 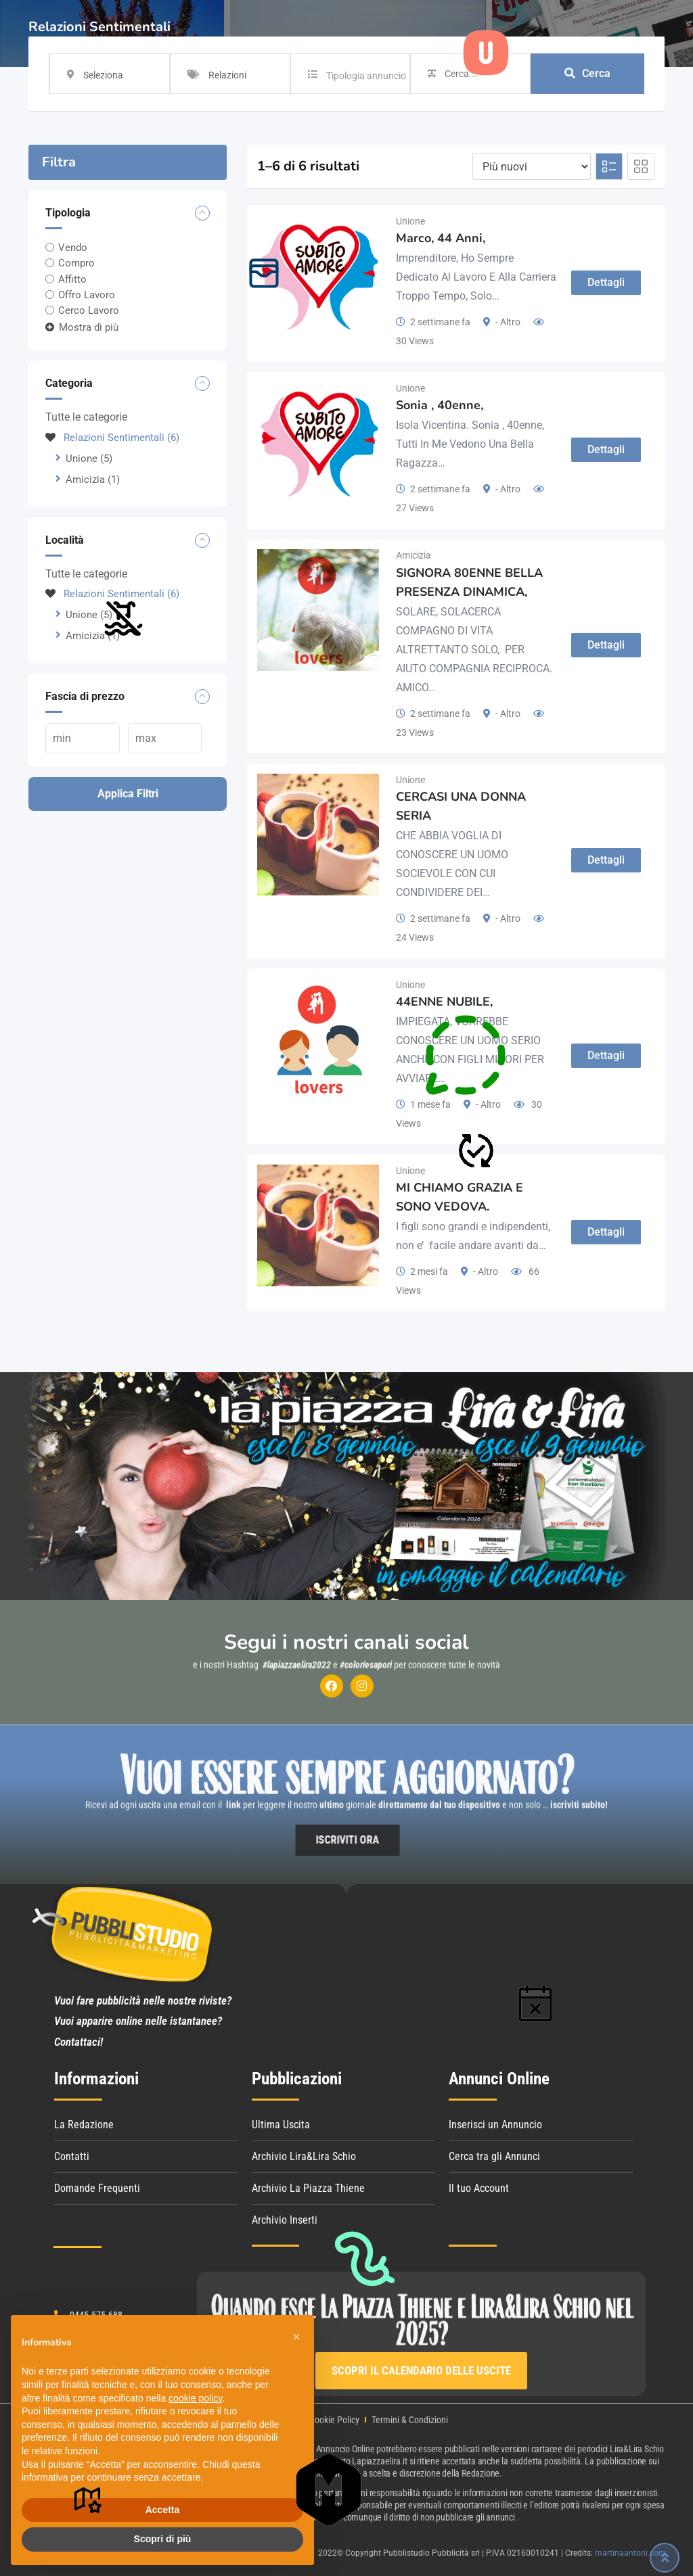 What do you see at coordinates (365, 2259) in the screenshot?
I see `indicates pest or malware detection` at bounding box center [365, 2259].